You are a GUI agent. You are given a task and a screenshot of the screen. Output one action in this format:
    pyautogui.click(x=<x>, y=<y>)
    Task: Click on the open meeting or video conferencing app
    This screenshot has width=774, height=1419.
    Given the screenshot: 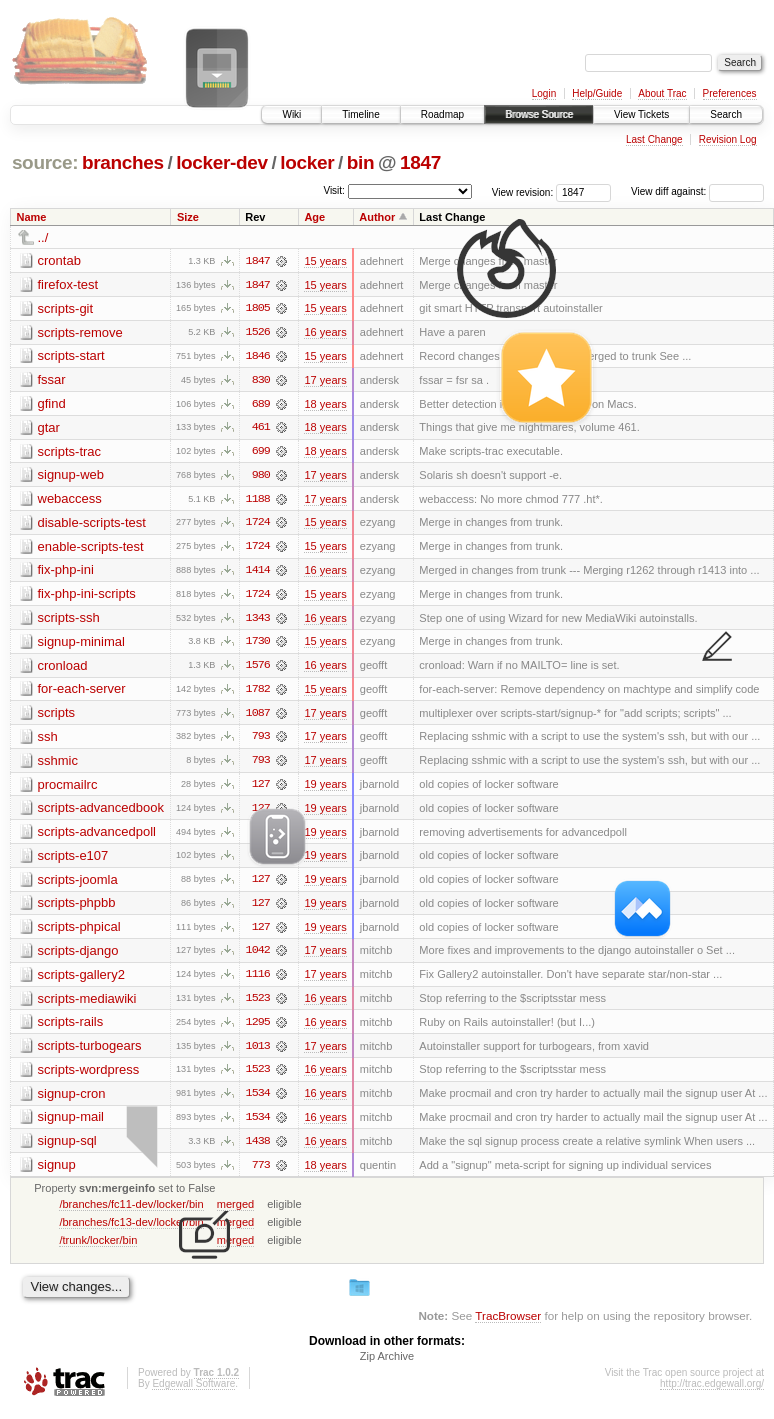 What is the action you would take?
    pyautogui.click(x=642, y=908)
    